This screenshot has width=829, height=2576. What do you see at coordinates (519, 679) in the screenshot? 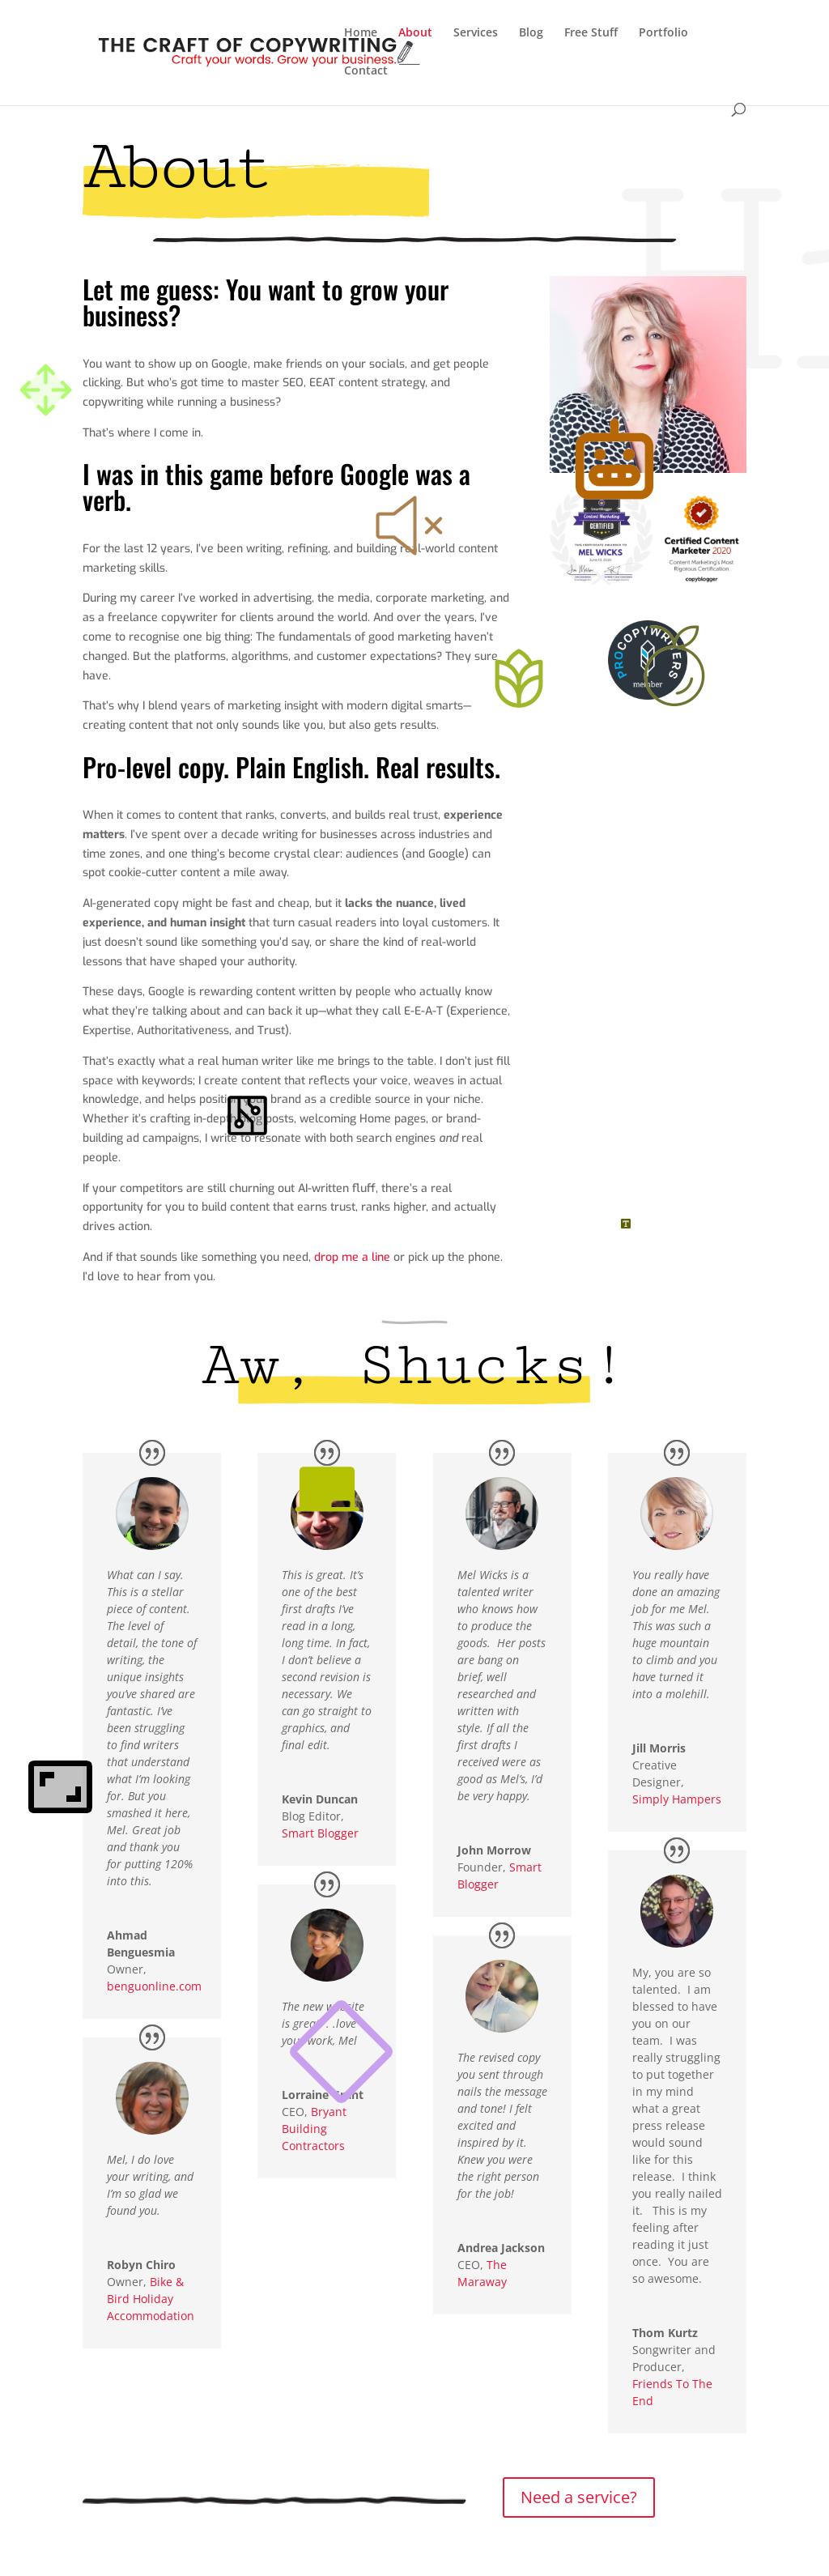
I see `filter by grain or wheat products` at bounding box center [519, 679].